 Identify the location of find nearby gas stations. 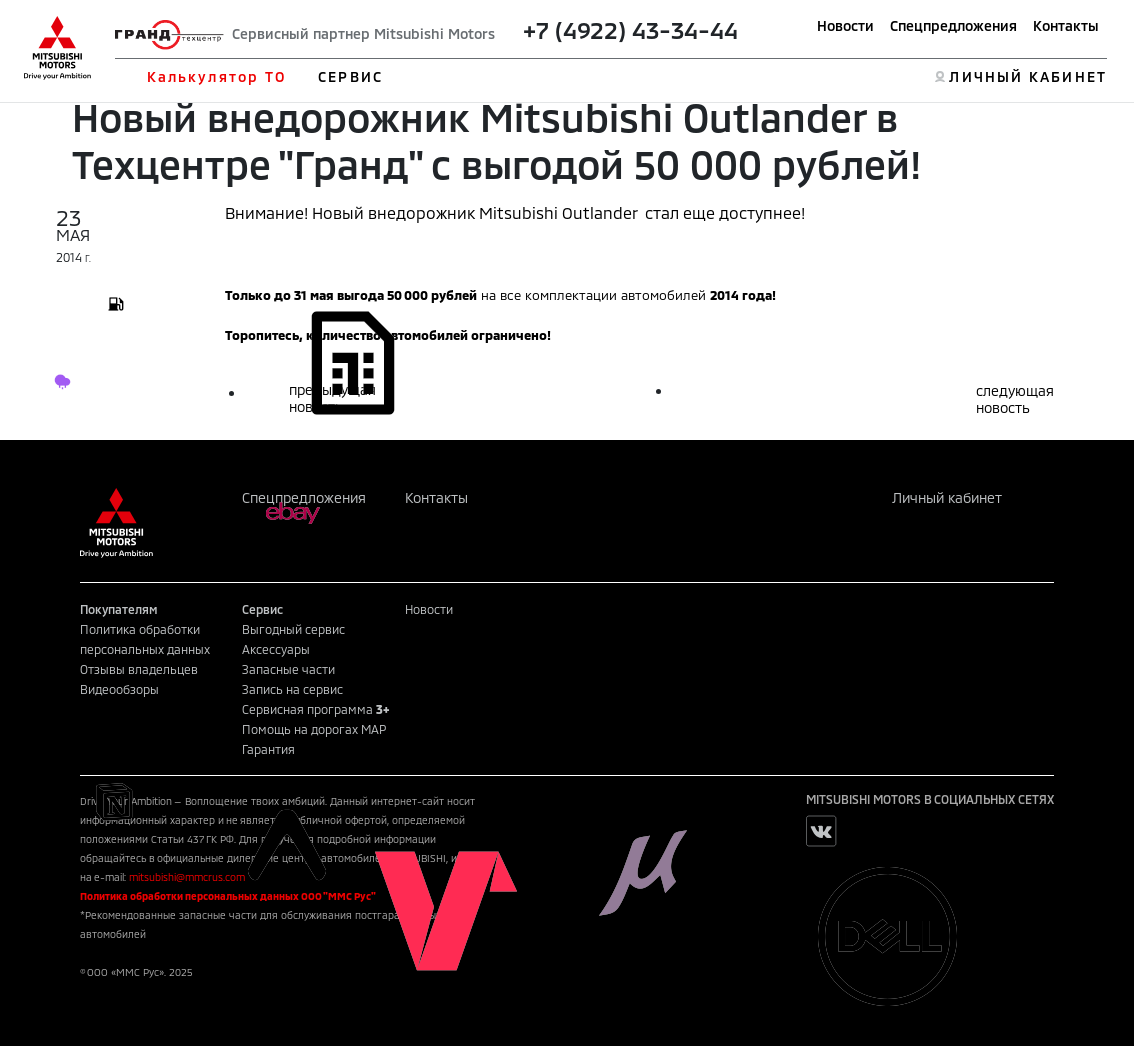
(116, 304).